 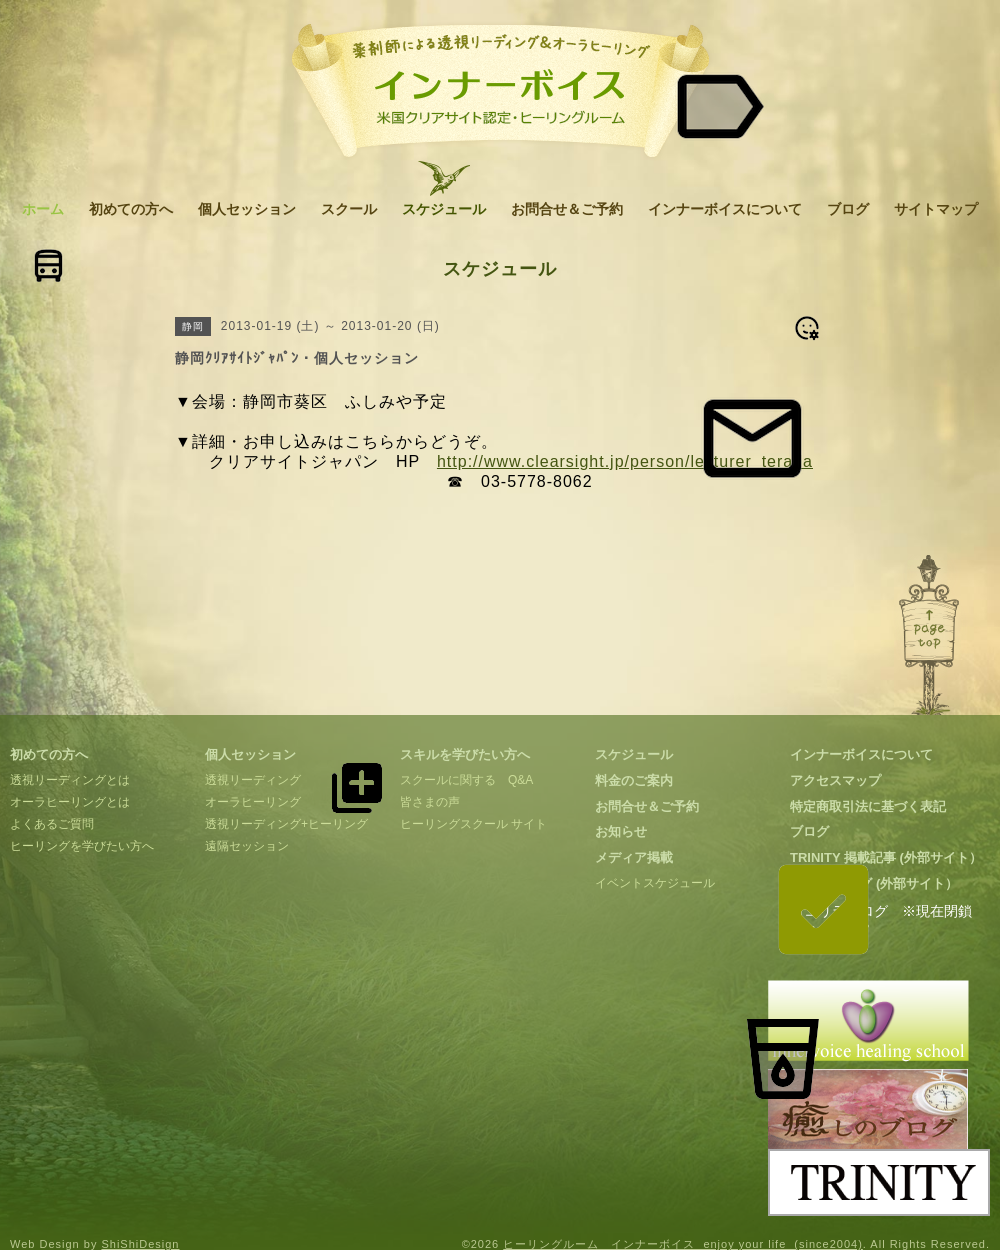 I want to click on open your email inbox, so click(x=752, y=438).